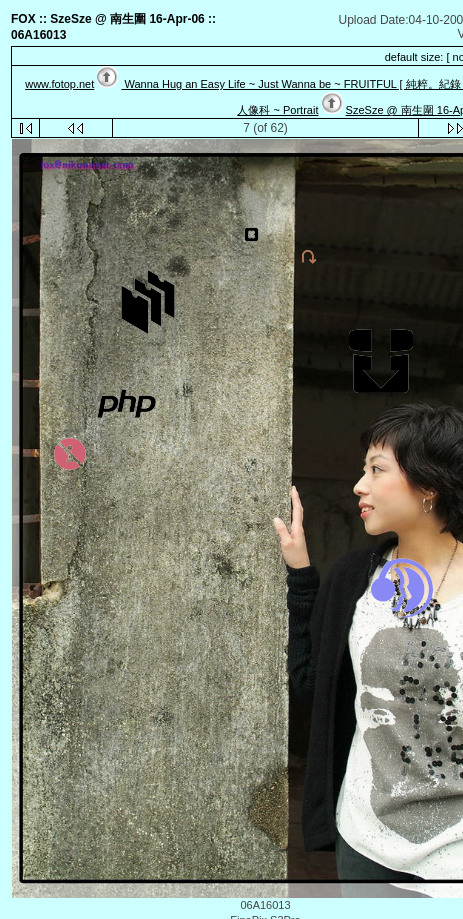 Image resolution: width=463 pixels, height=919 pixels. I want to click on wasmer logo, so click(148, 302).